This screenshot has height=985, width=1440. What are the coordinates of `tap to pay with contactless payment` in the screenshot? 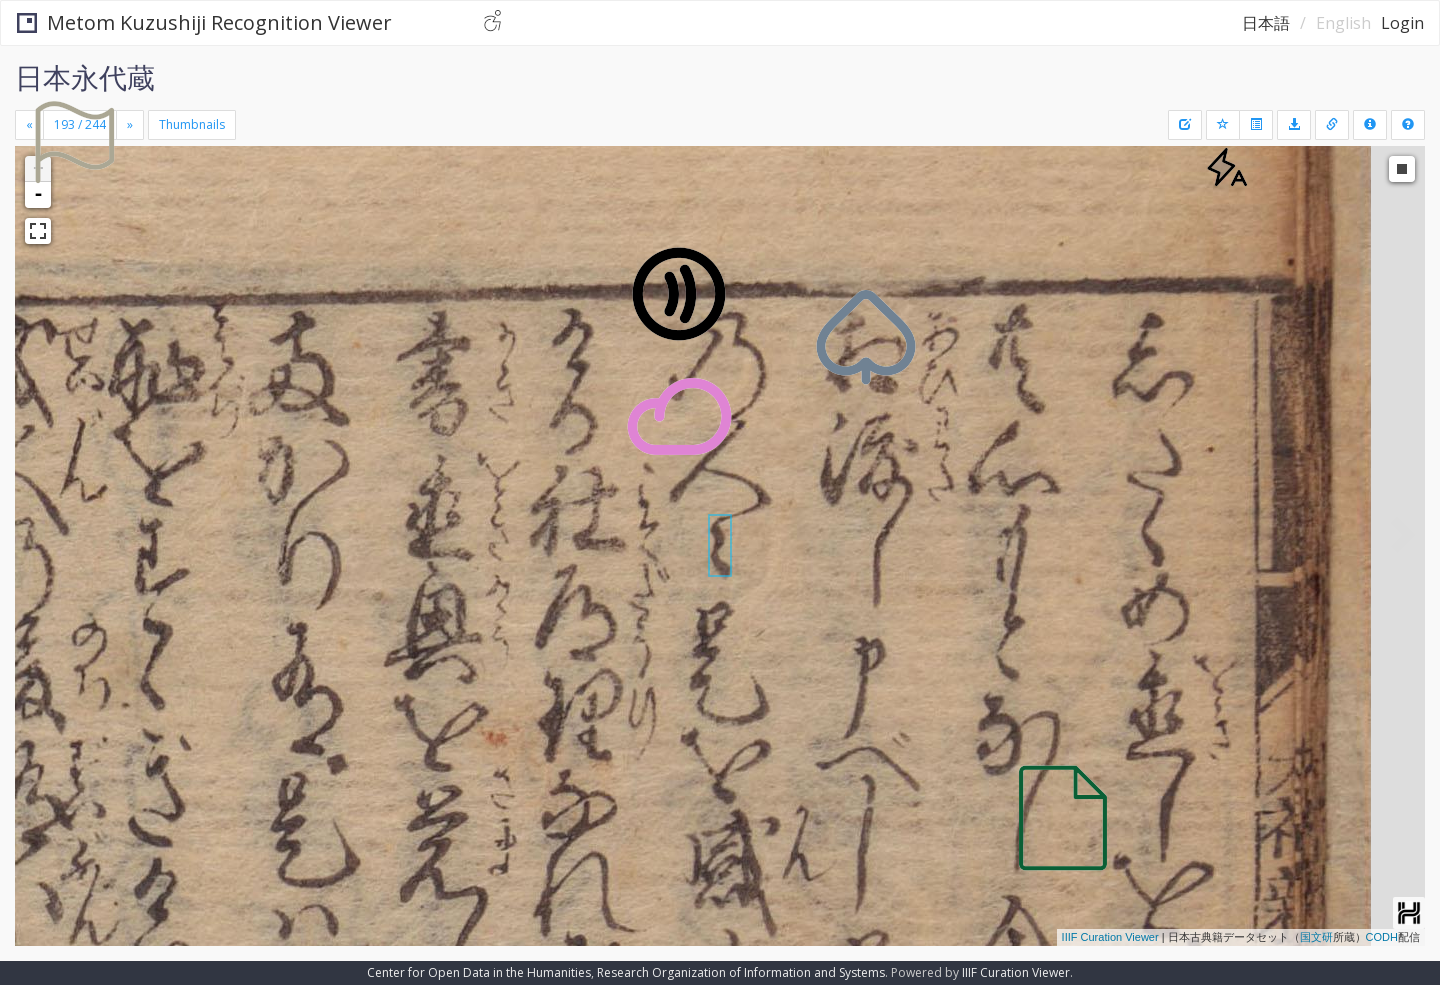 It's located at (679, 294).